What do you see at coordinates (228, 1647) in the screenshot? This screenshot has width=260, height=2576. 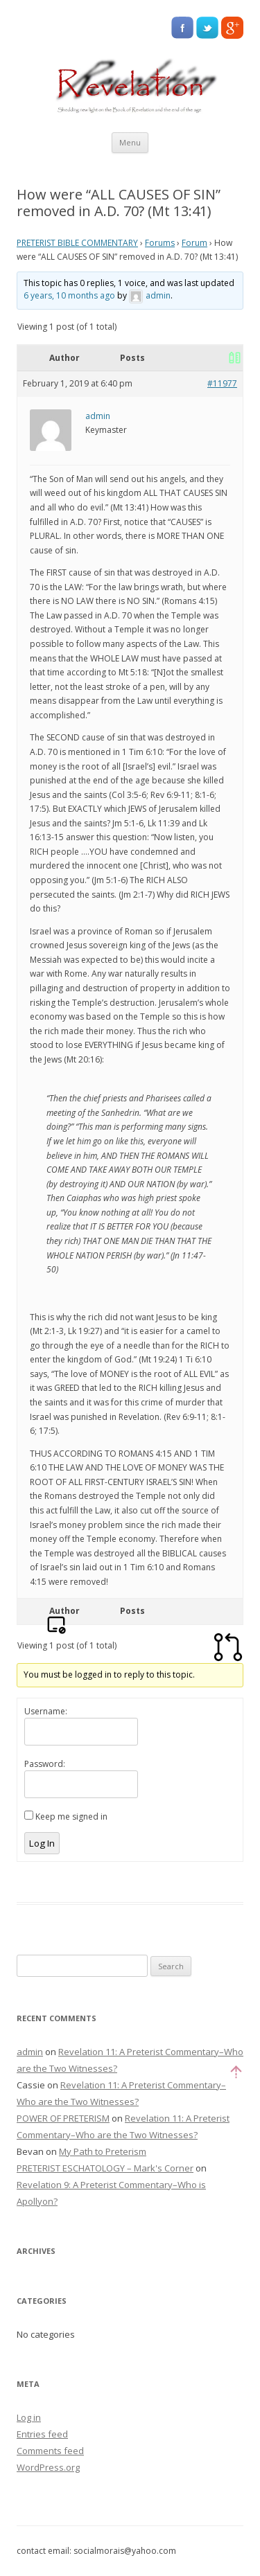 I see `create a new pull request` at bounding box center [228, 1647].